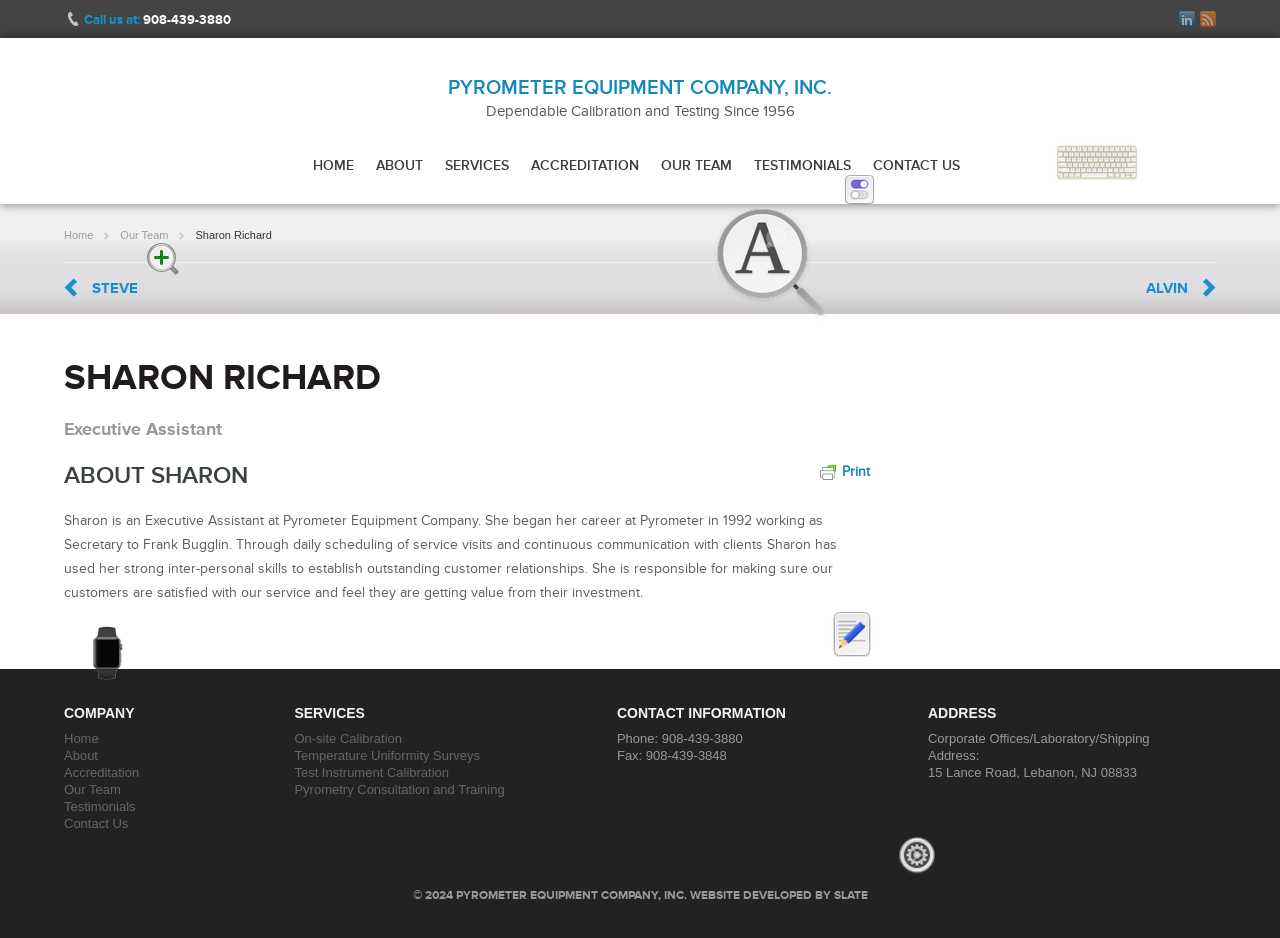 Image resolution: width=1280 pixels, height=938 pixels. What do you see at coordinates (770, 261) in the screenshot?
I see `search for text or content` at bounding box center [770, 261].